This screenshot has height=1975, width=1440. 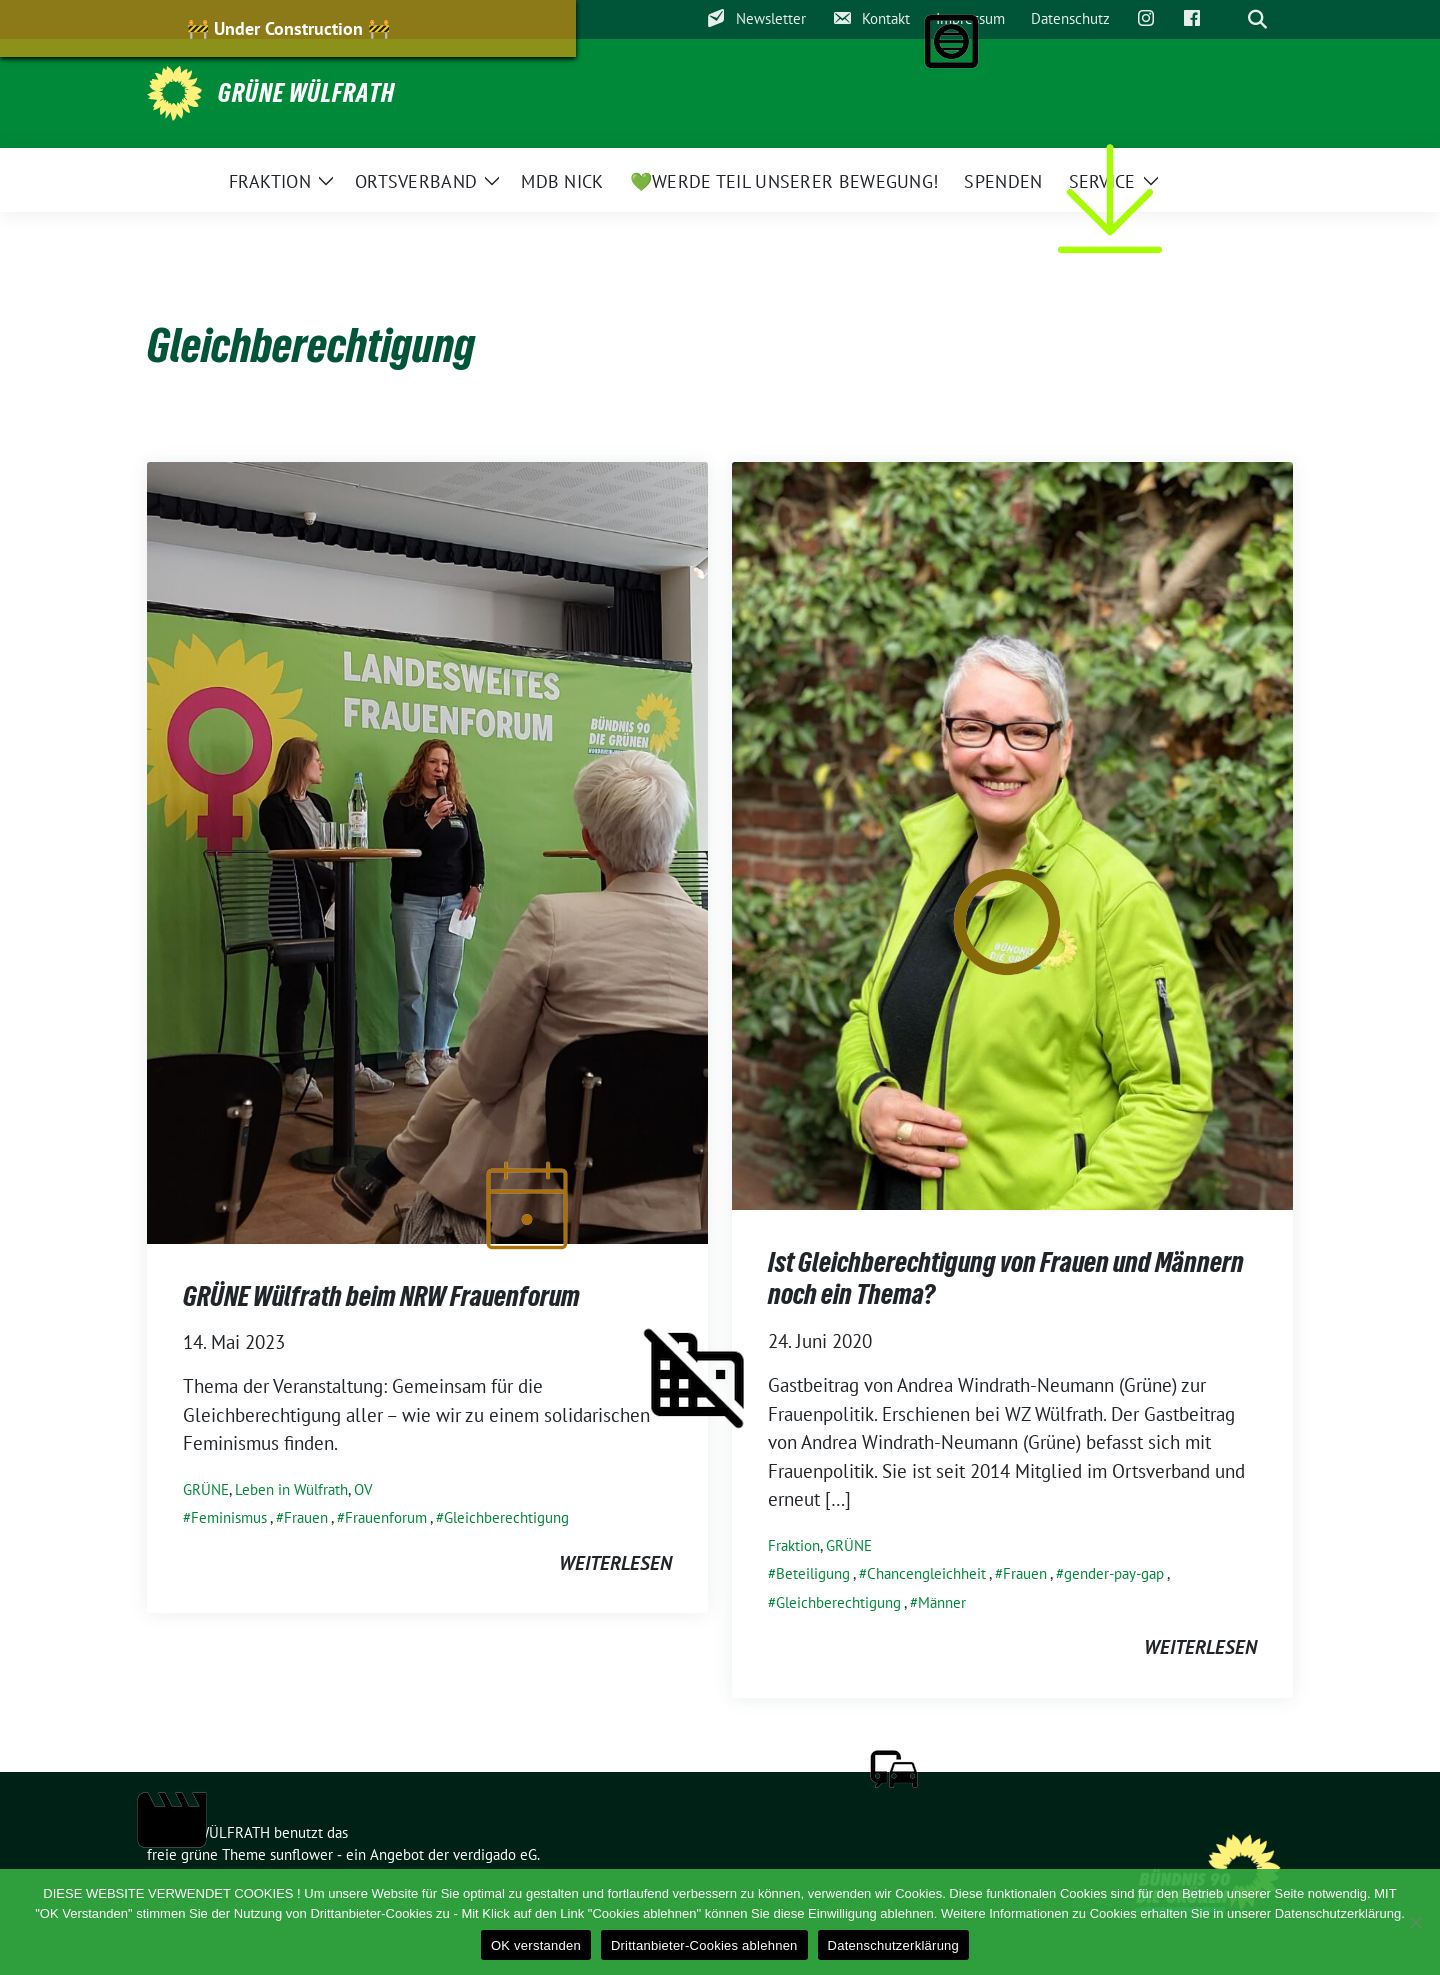 I want to click on access heating and cooling controls, so click(x=951, y=41).